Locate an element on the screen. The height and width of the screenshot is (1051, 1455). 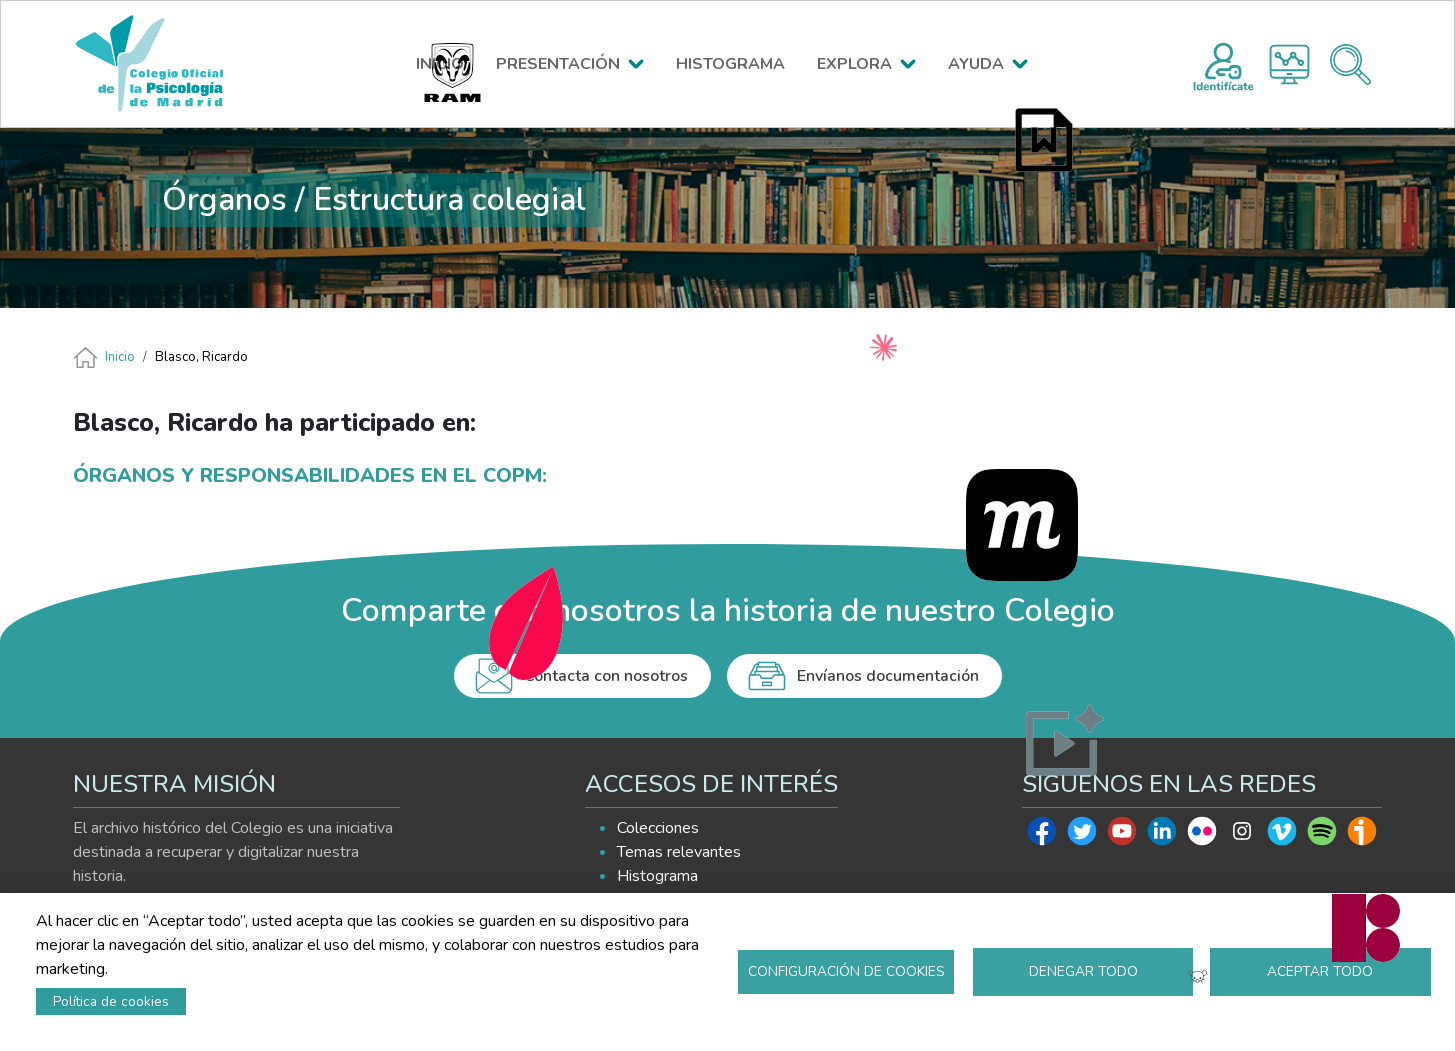
access AI-powered video generation tools is located at coordinates (1061, 743).